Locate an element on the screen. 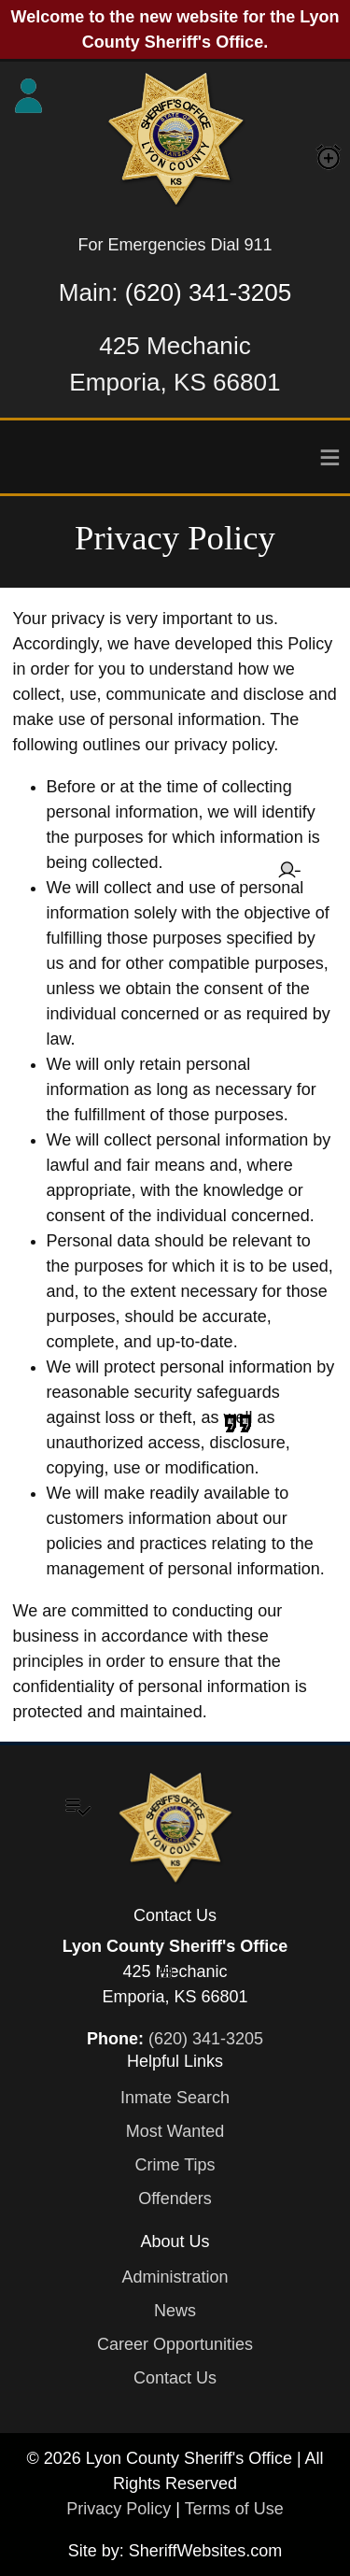 This screenshot has height=2576, width=350. add a new alarm is located at coordinates (329, 157).